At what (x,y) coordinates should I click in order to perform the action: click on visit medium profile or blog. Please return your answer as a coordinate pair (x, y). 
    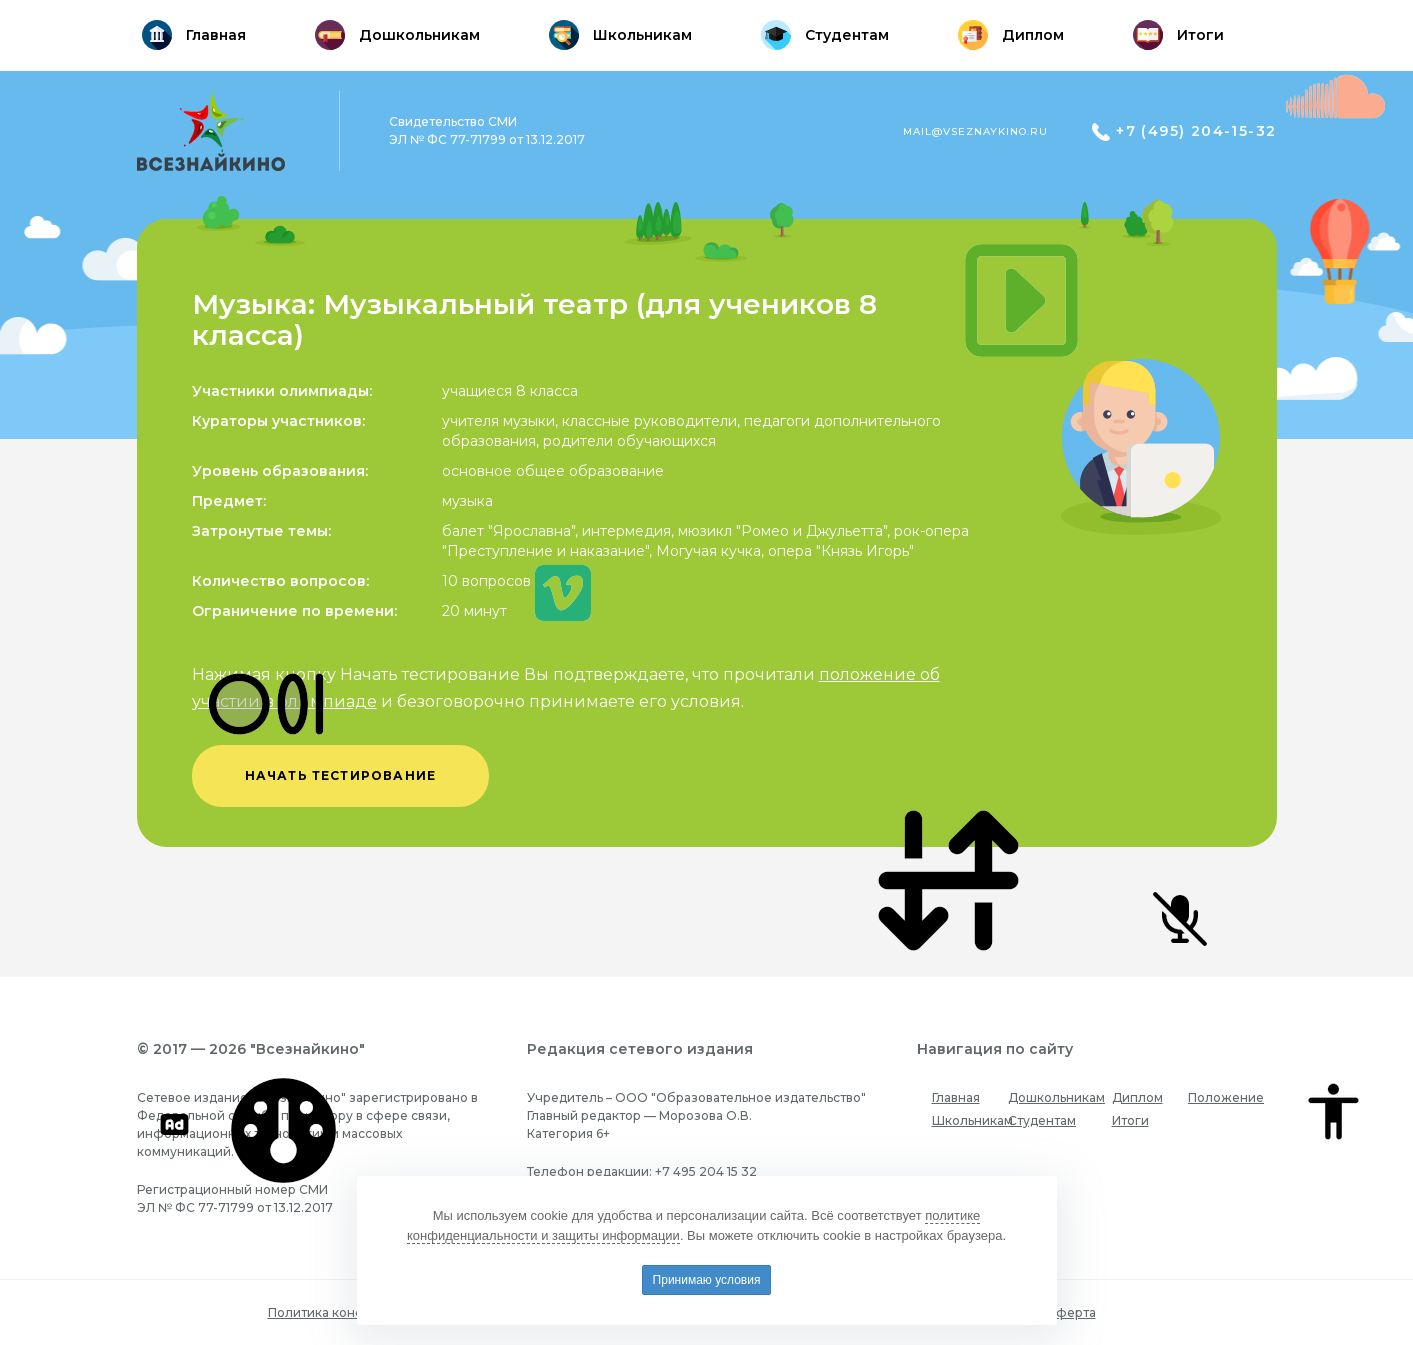
    Looking at the image, I should click on (266, 704).